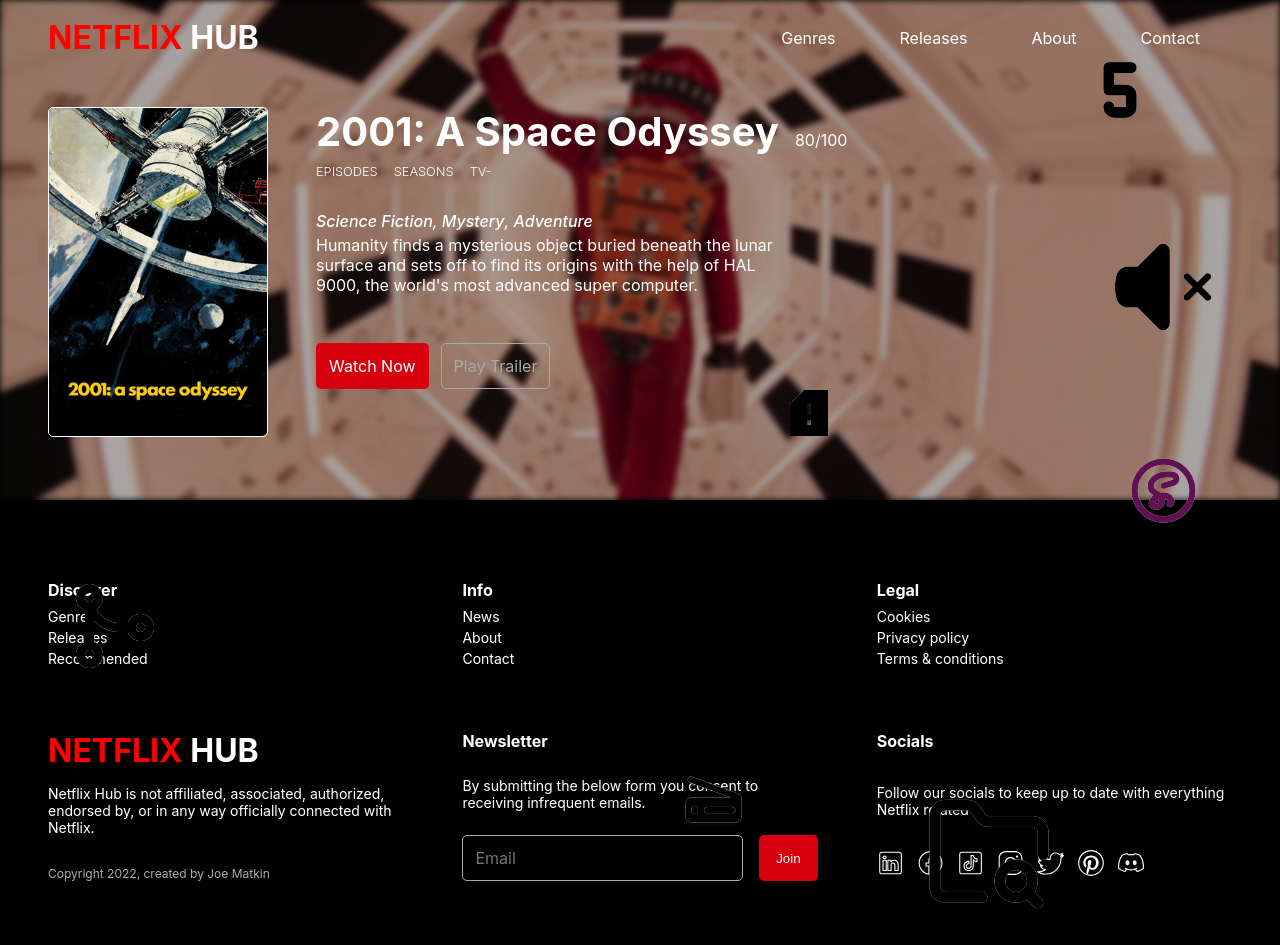  Describe the element at coordinates (989, 854) in the screenshot. I see `search within a folder` at that location.